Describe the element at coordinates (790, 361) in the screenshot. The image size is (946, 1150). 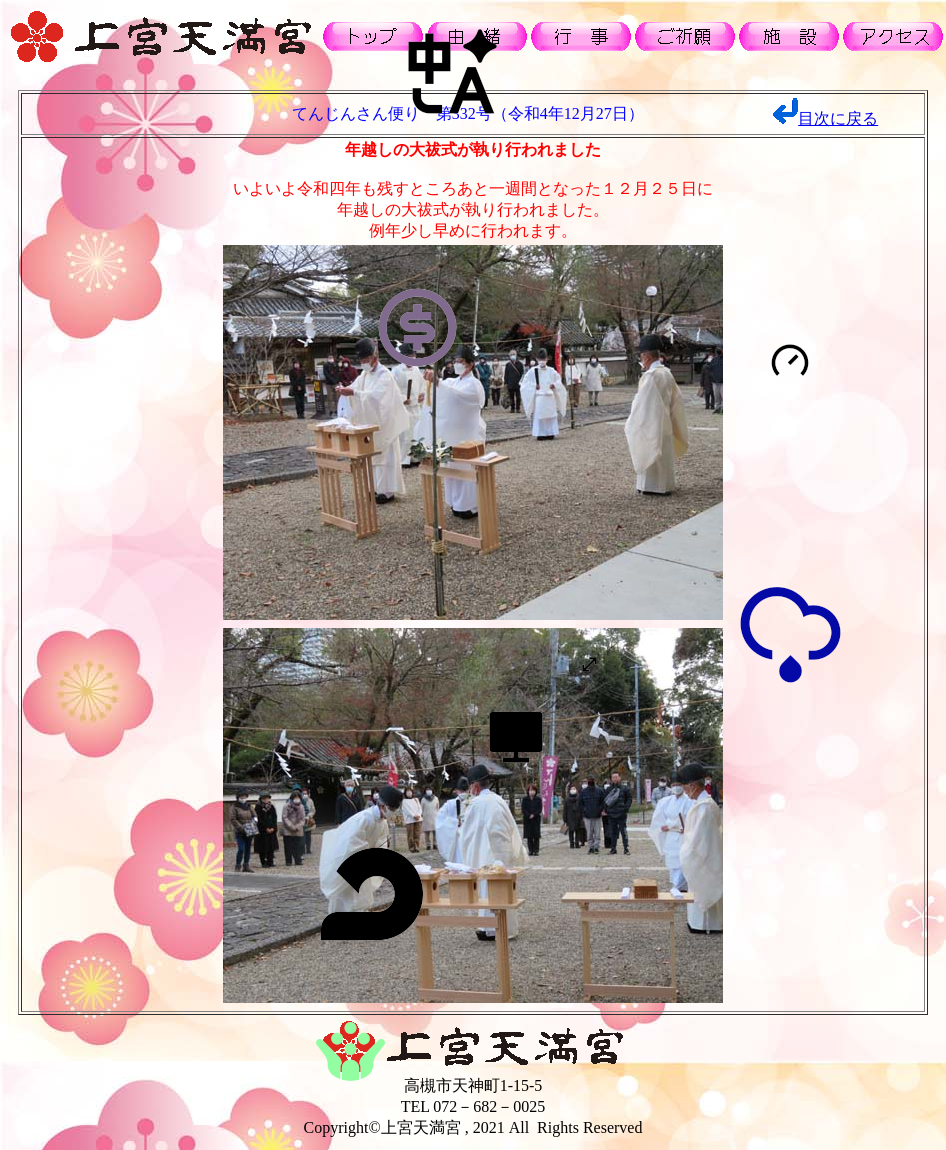
I see `increase playback speed` at that location.